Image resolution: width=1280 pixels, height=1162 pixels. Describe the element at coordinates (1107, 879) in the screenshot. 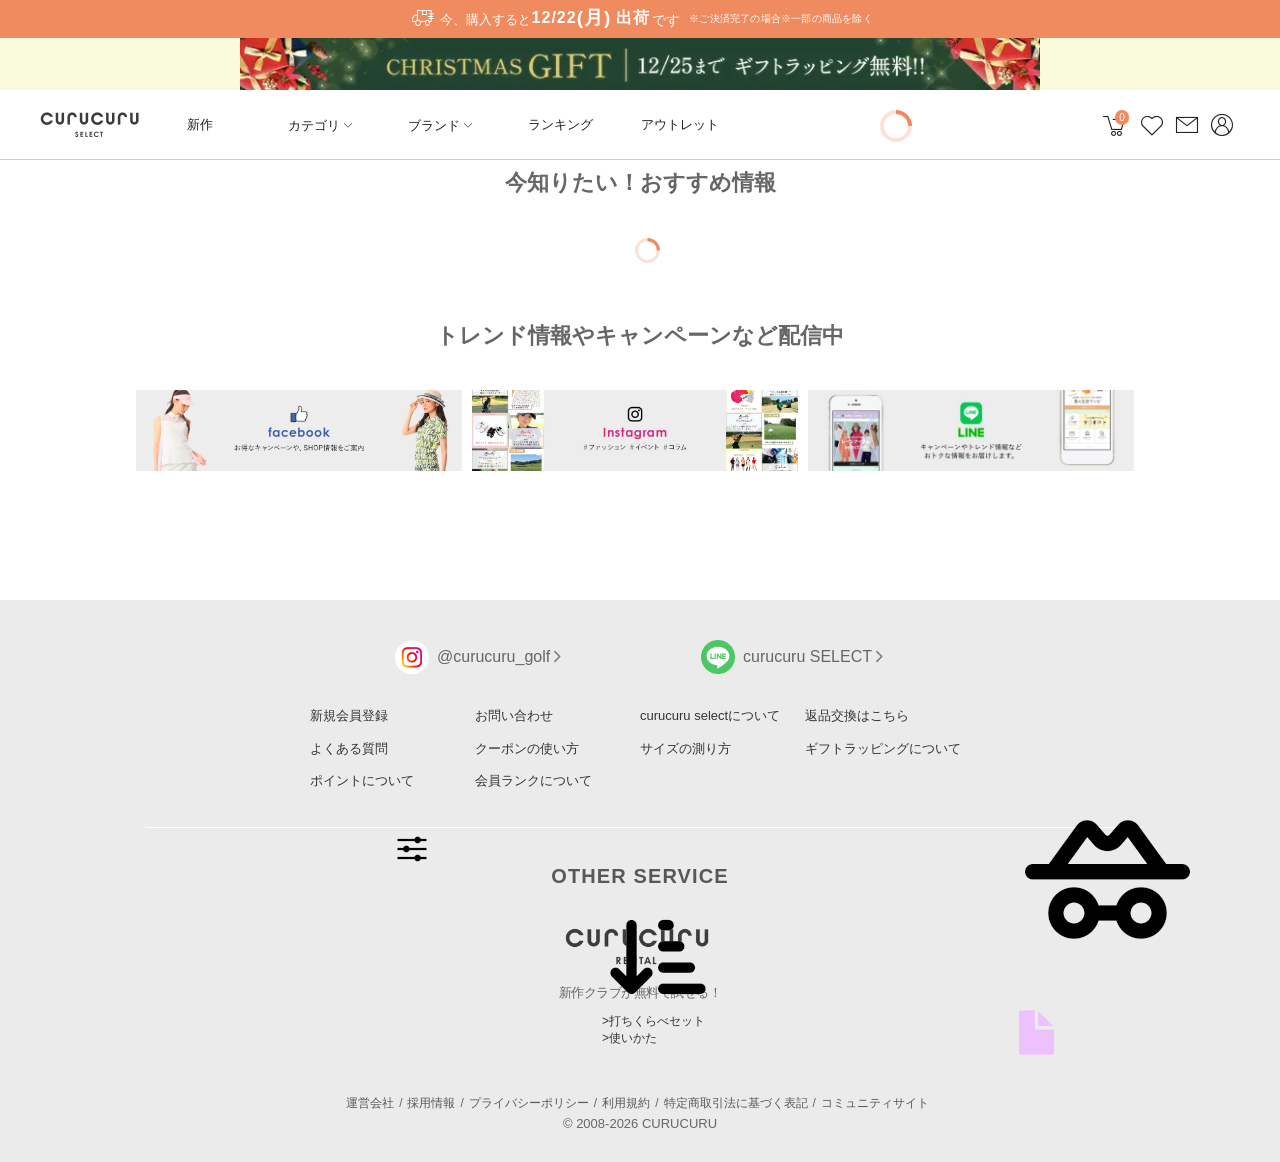

I see `access incognito or private browsing mode` at that location.